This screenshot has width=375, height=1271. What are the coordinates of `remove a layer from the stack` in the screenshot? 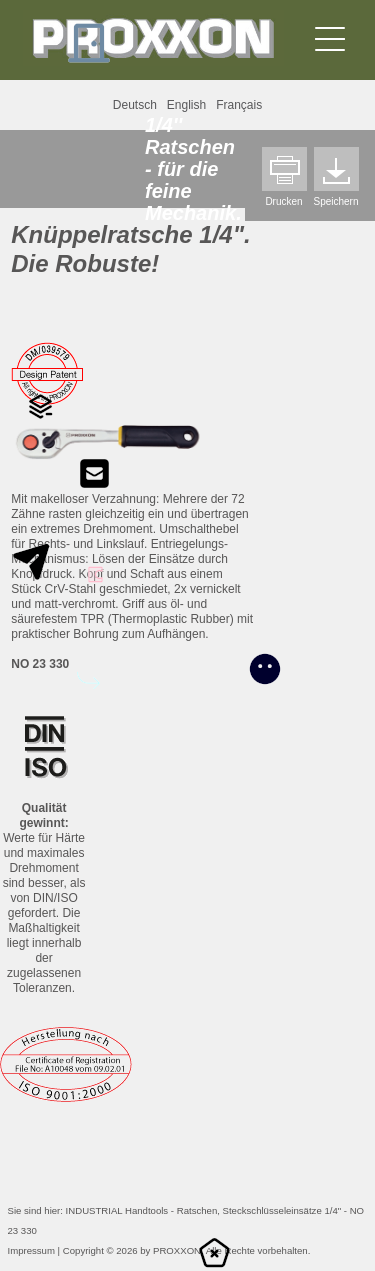 It's located at (40, 406).